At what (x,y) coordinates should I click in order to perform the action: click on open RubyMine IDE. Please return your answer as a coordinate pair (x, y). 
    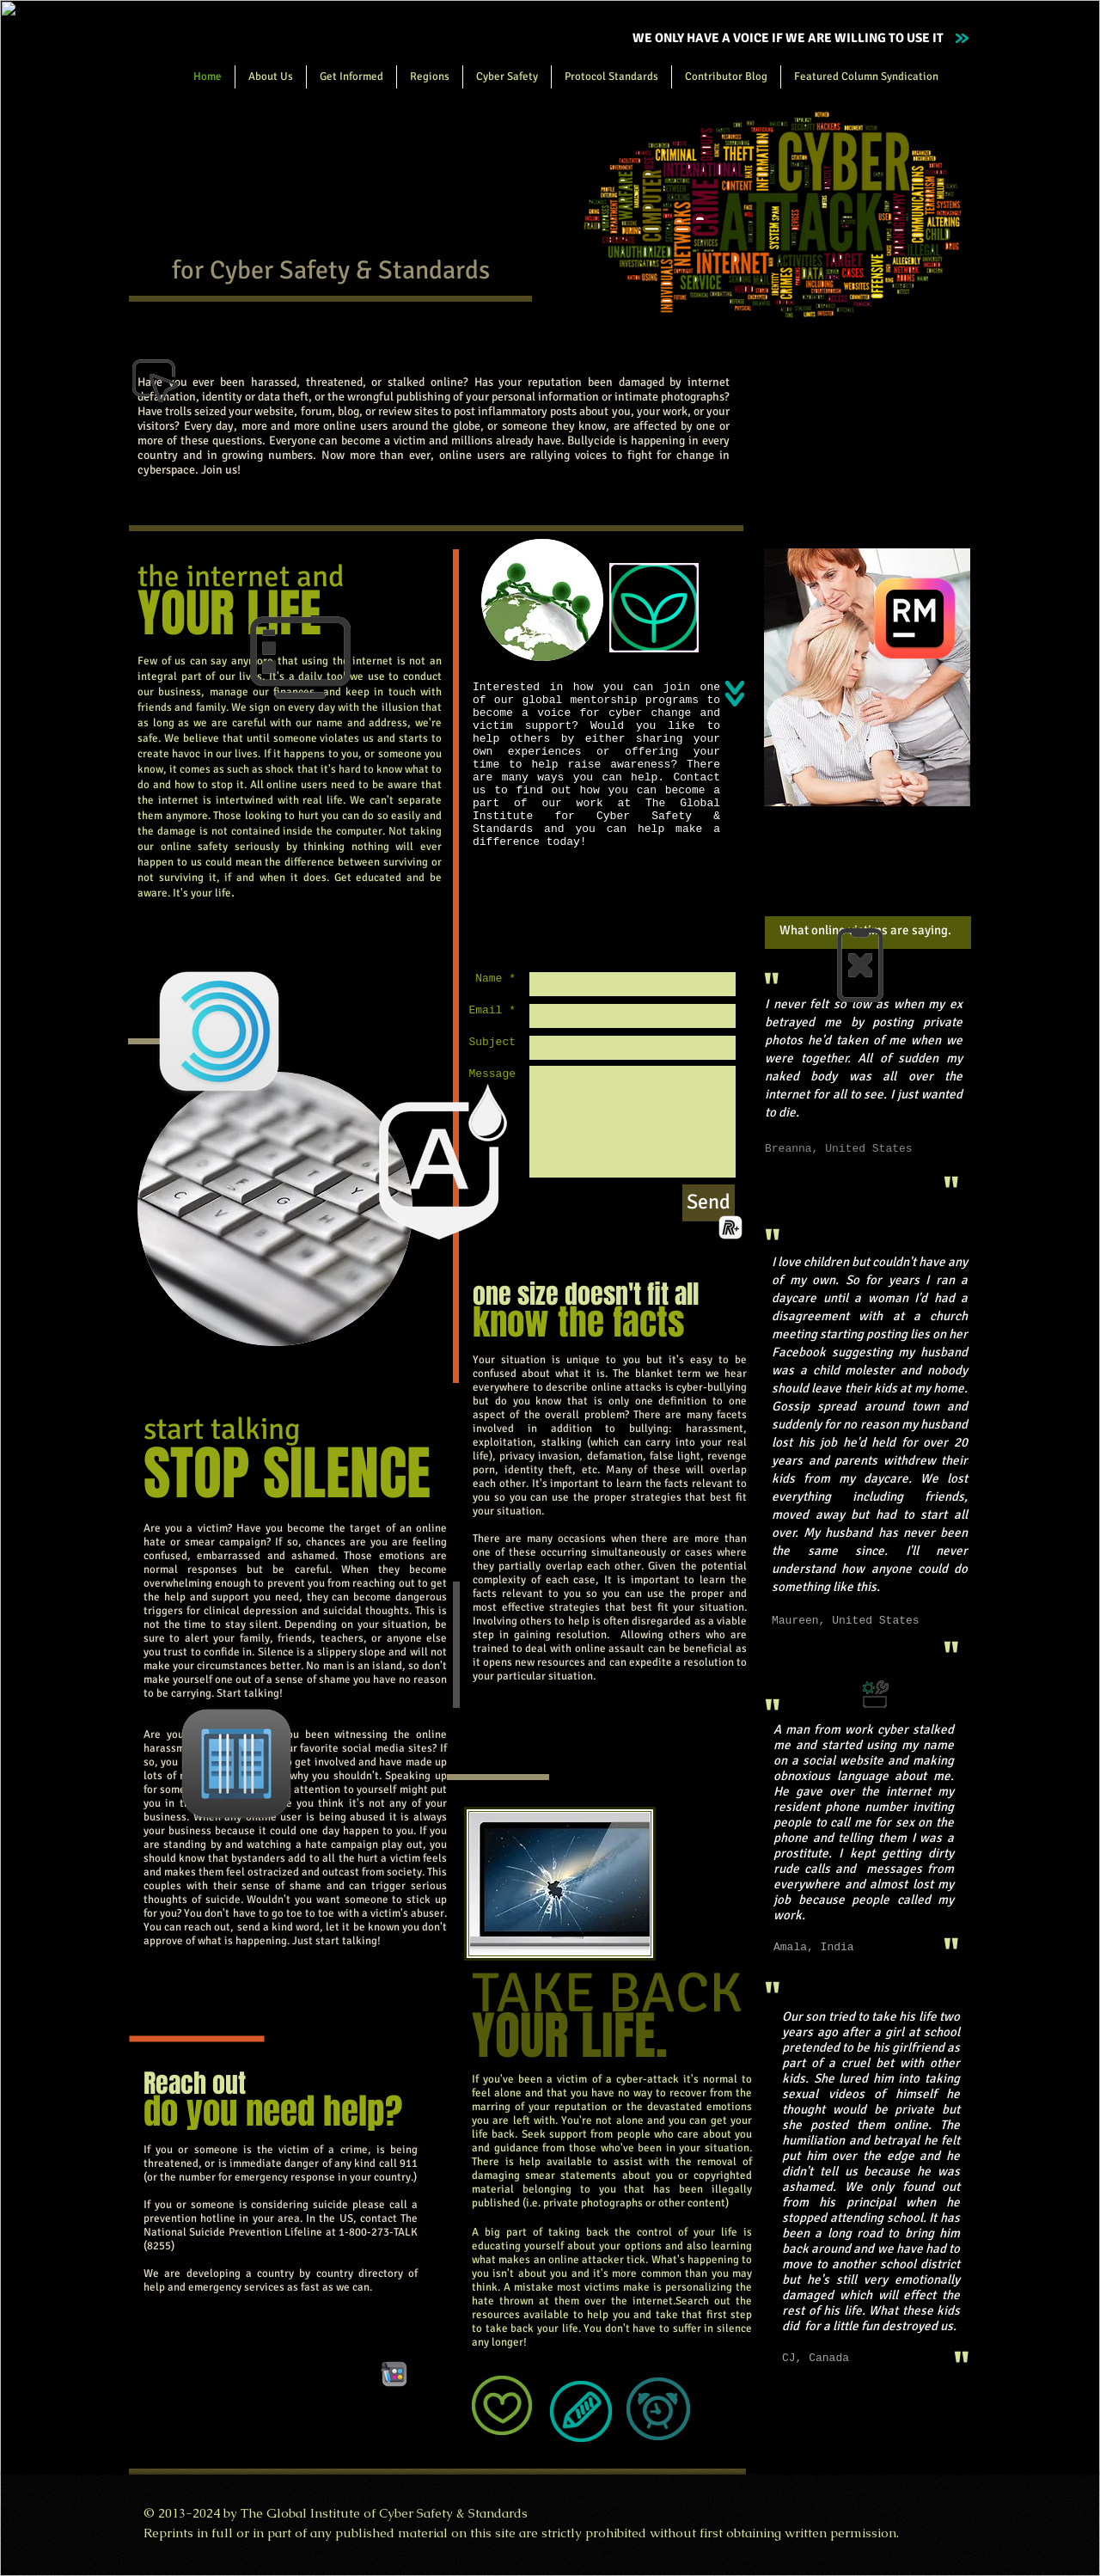
    Looking at the image, I should click on (914, 618).